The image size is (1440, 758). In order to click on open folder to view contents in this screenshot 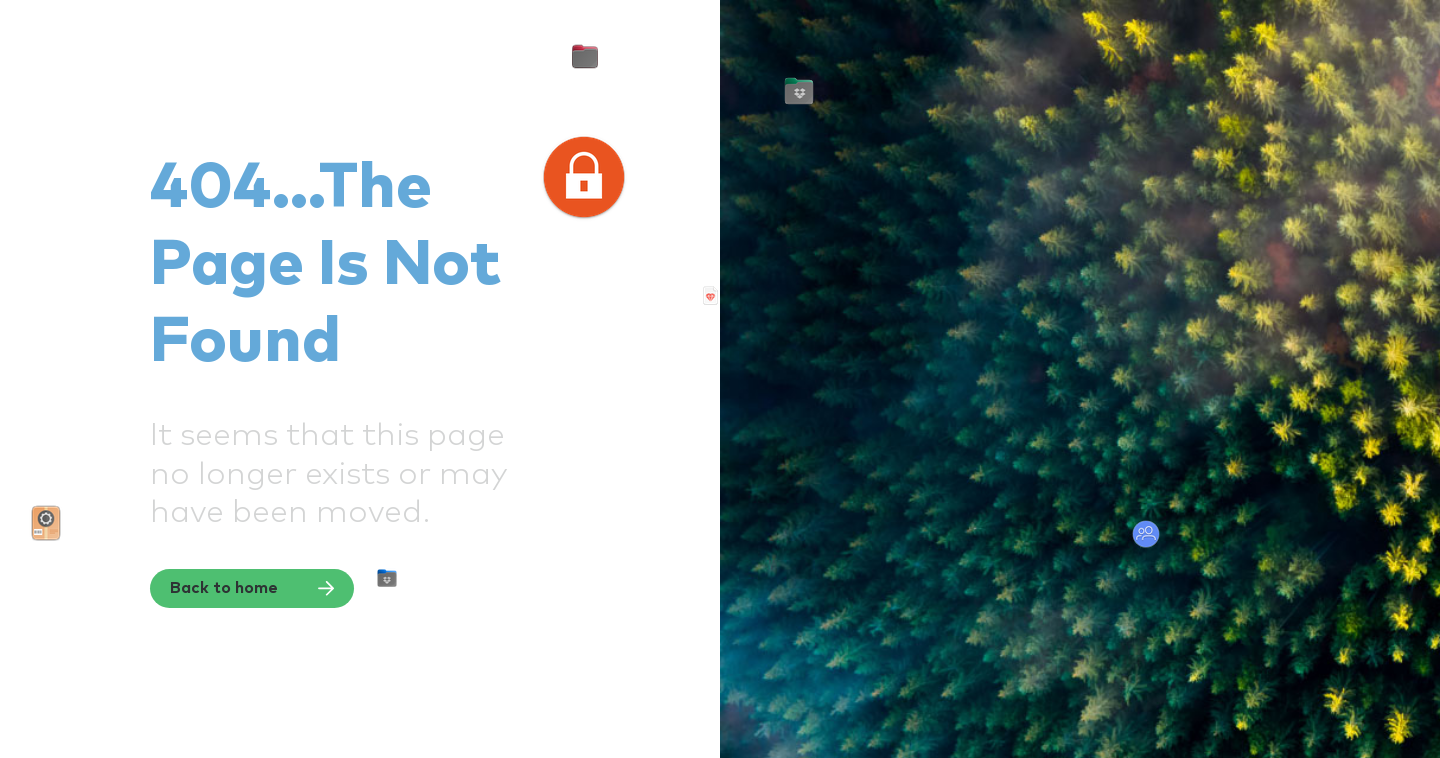, I will do `click(585, 56)`.